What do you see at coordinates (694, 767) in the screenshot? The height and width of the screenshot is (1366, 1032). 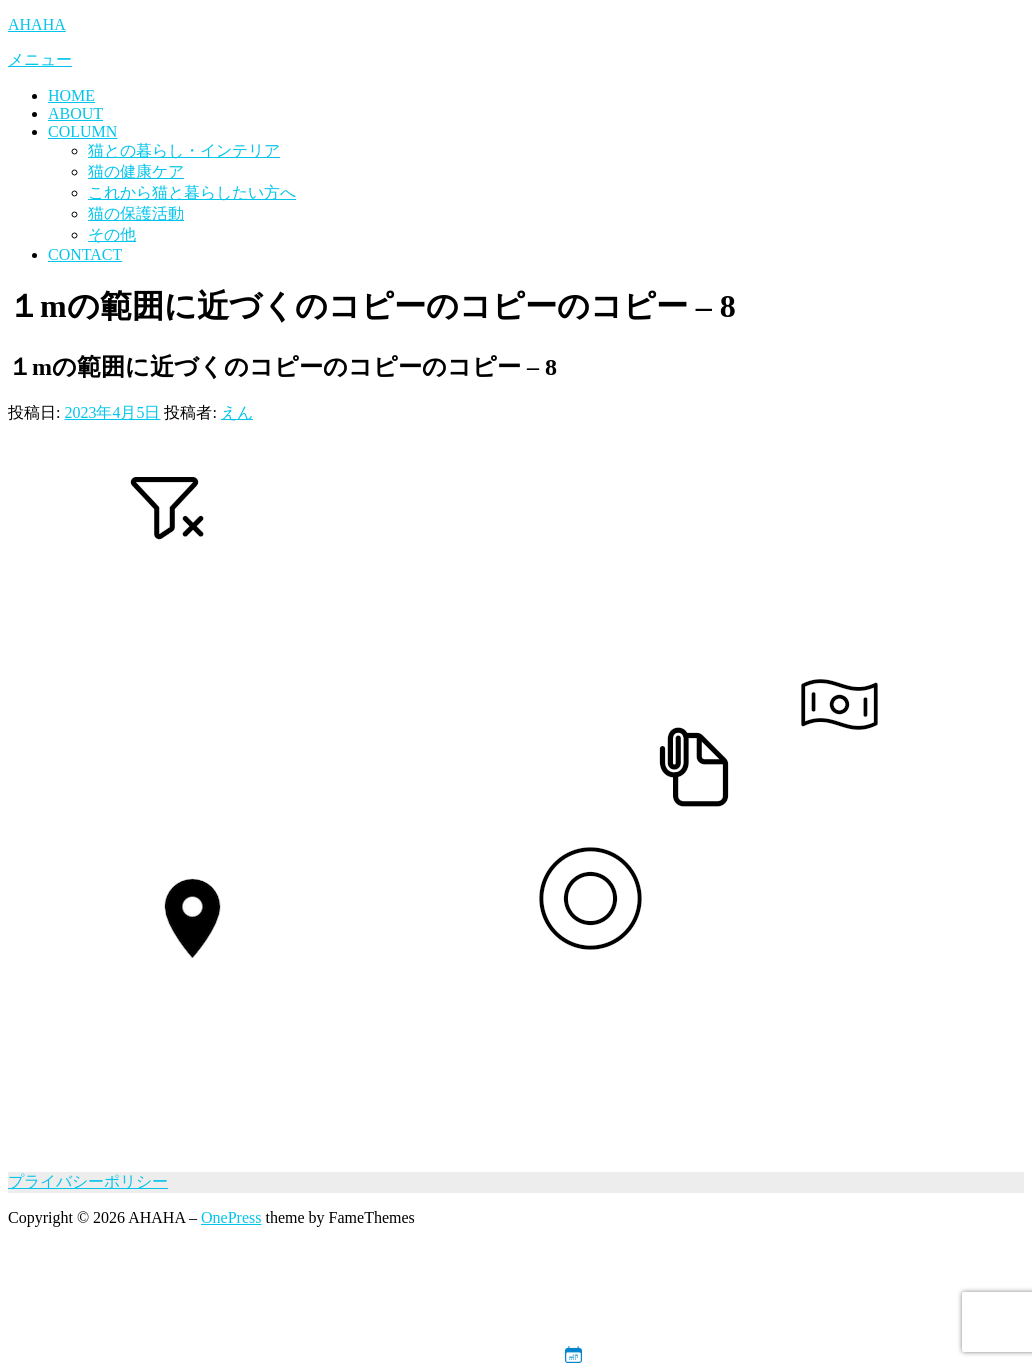 I see `attach a document or file` at bounding box center [694, 767].